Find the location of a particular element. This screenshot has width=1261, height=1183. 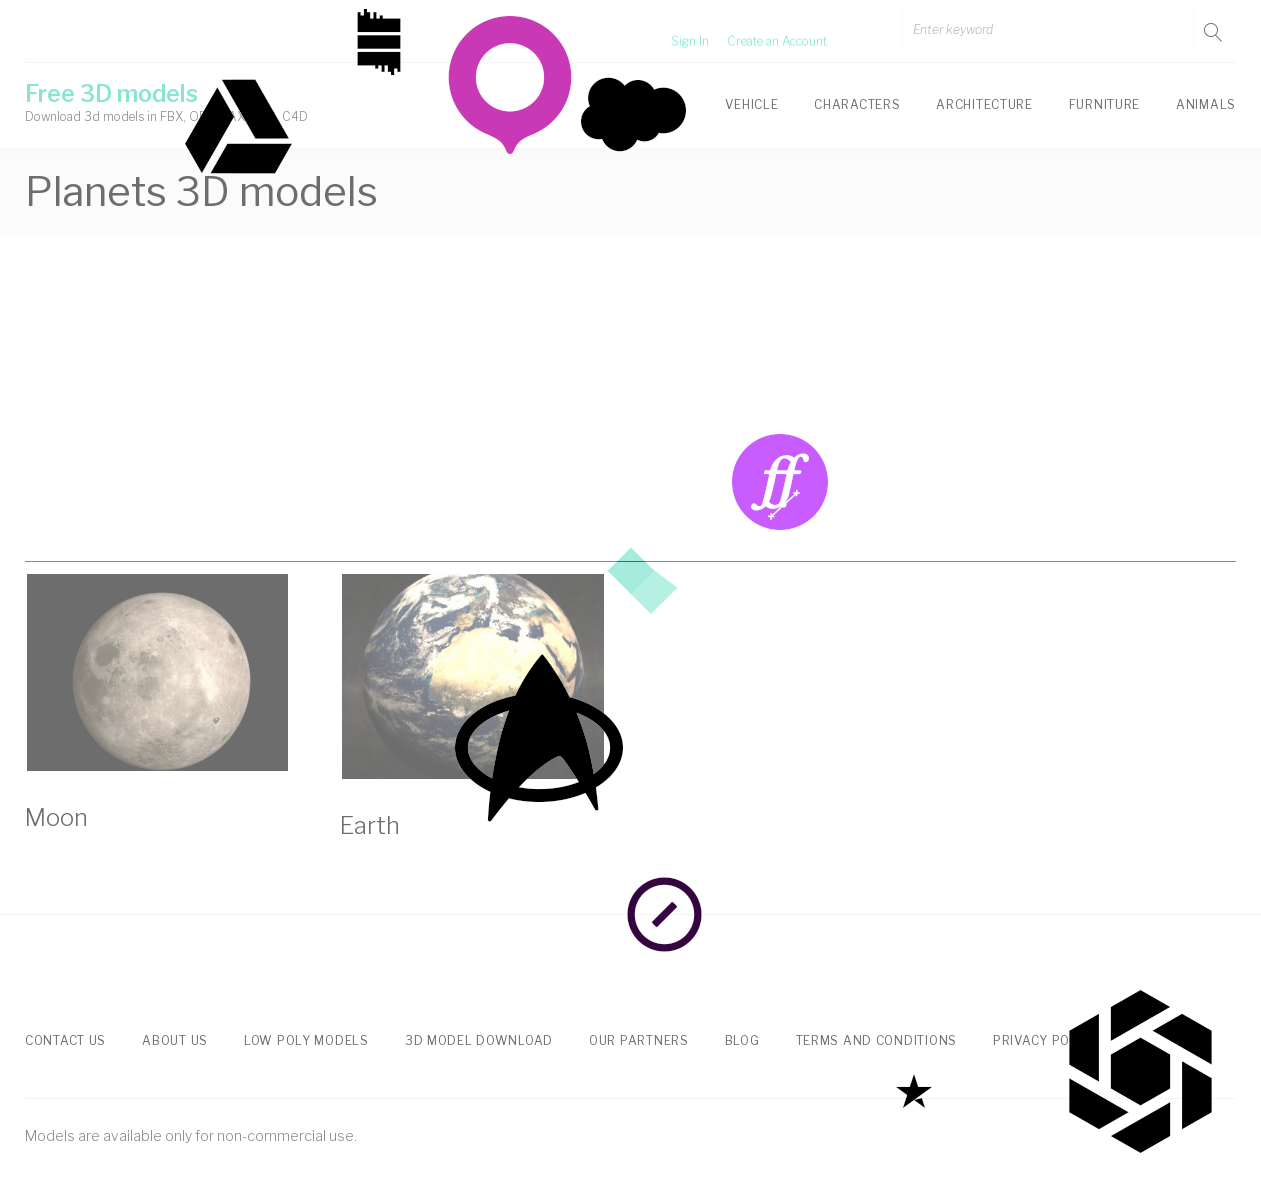

access compass or navigation features is located at coordinates (664, 914).